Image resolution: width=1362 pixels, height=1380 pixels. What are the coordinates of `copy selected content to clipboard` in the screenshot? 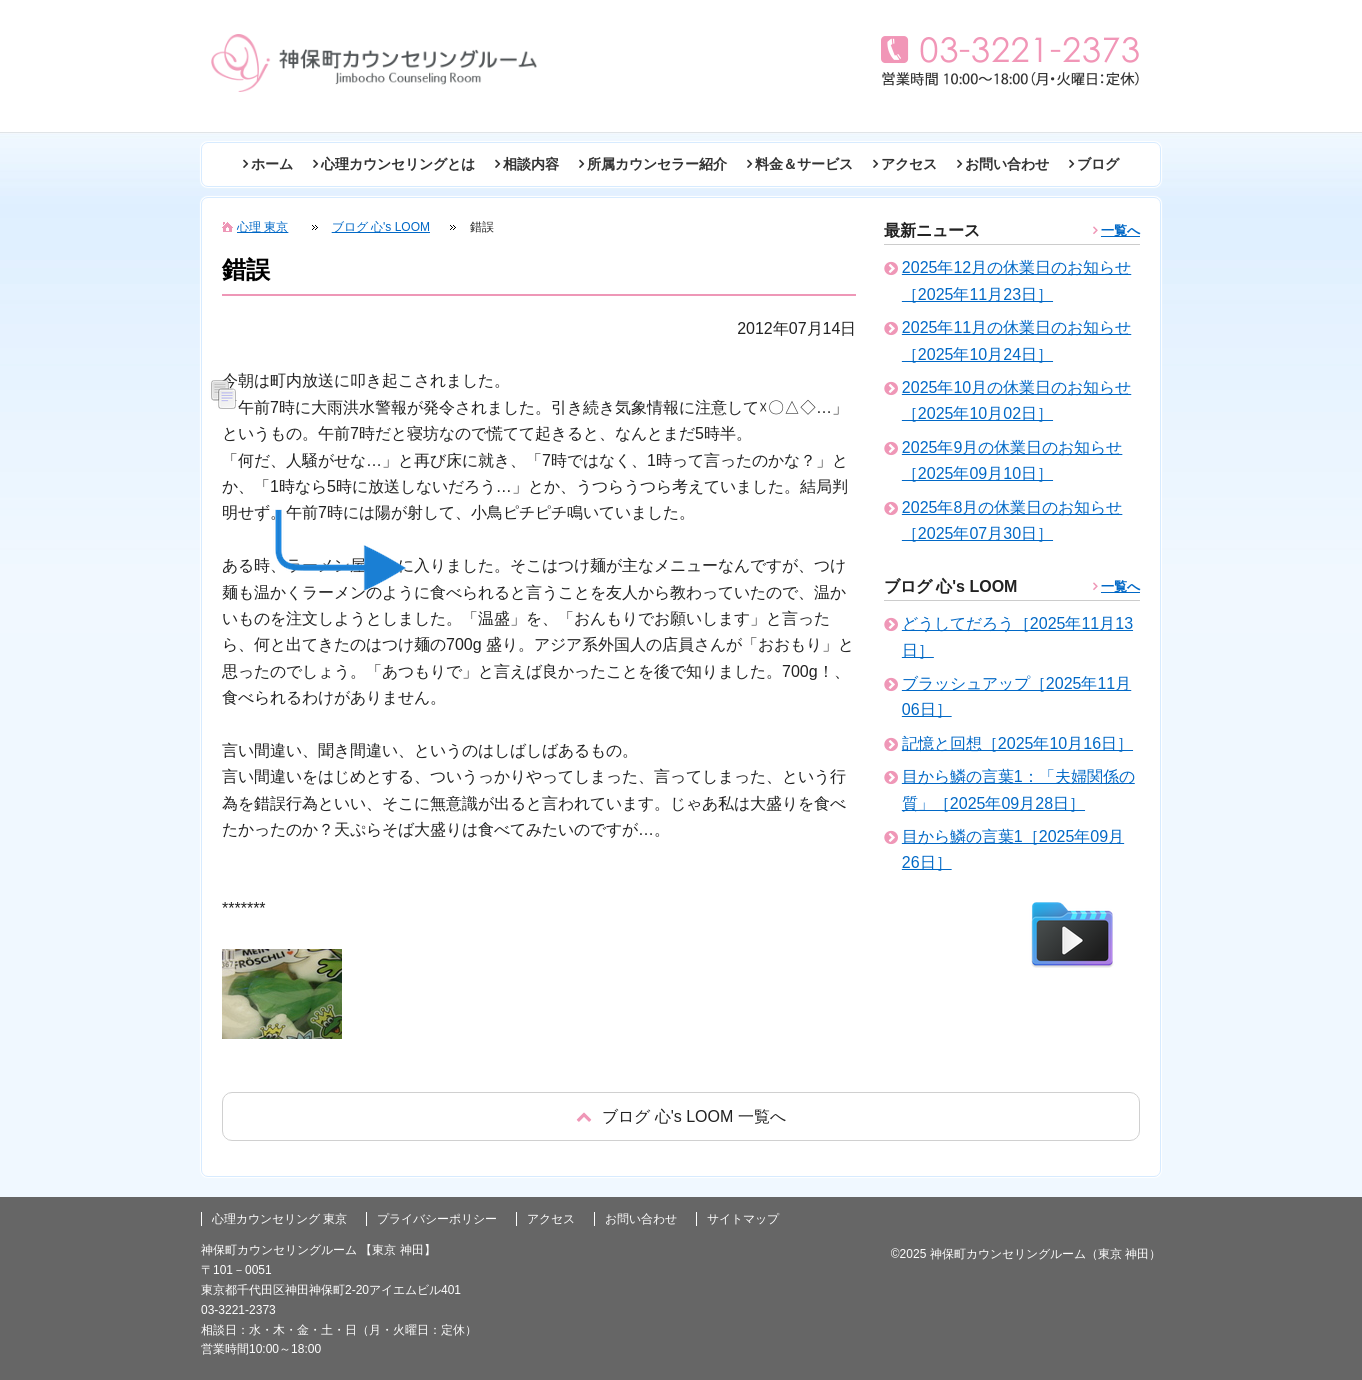 It's located at (223, 394).